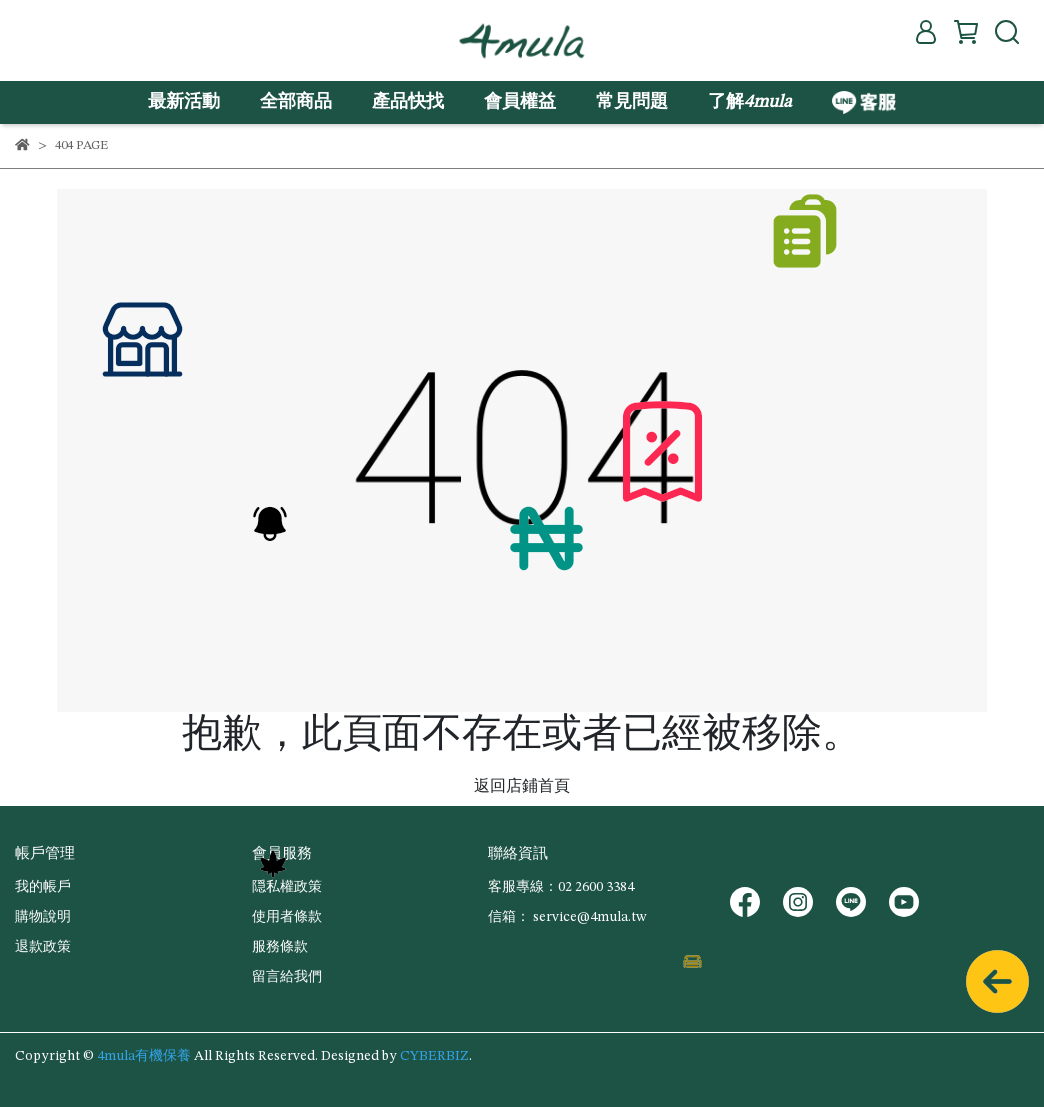  I want to click on view clipboard with list items, so click(805, 231).